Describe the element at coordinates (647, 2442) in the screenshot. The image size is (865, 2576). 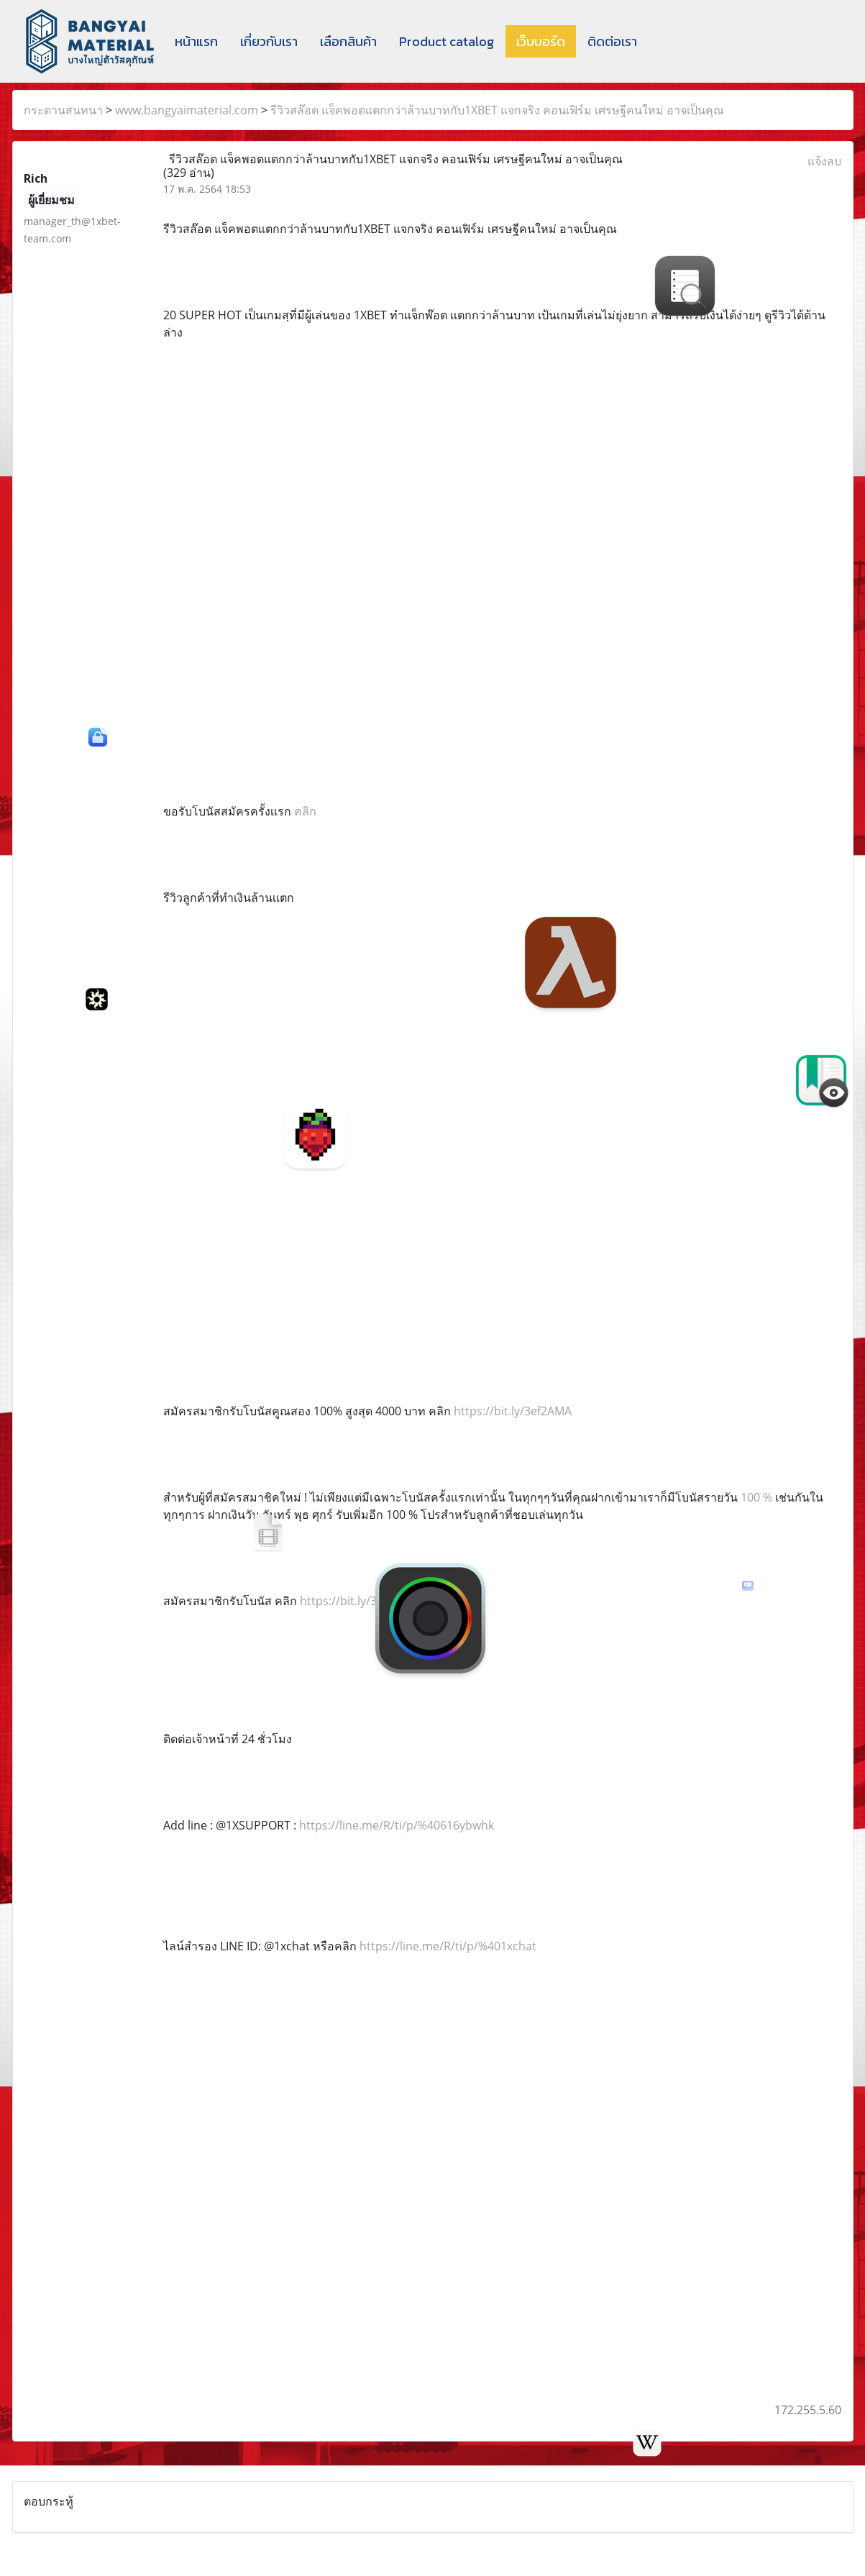
I see `open wike wikipedia reader app` at that location.